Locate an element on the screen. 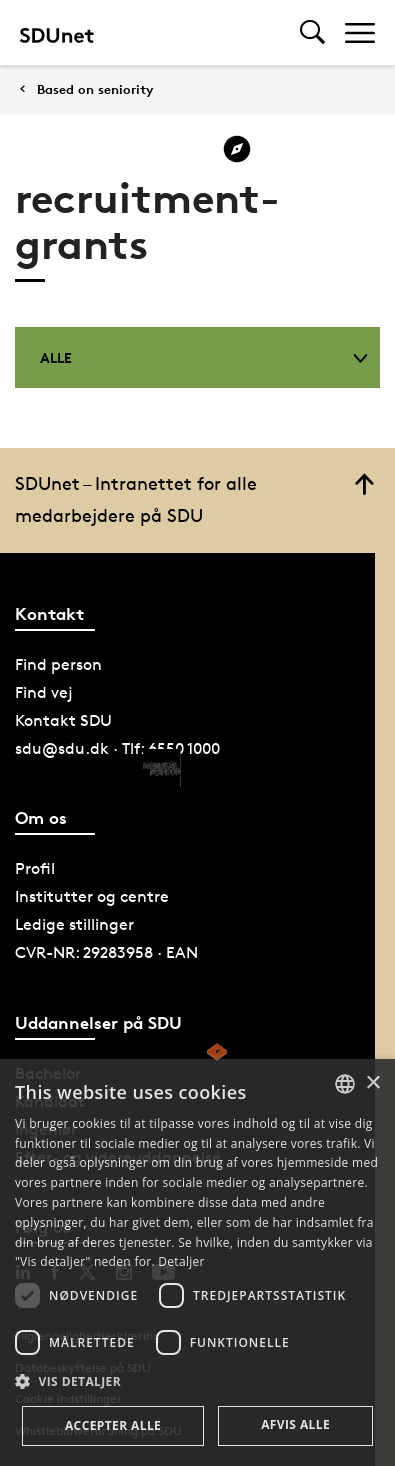 The image size is (395, 1466). open wappalyzer browser extension is located at coordinates (217, 1052).